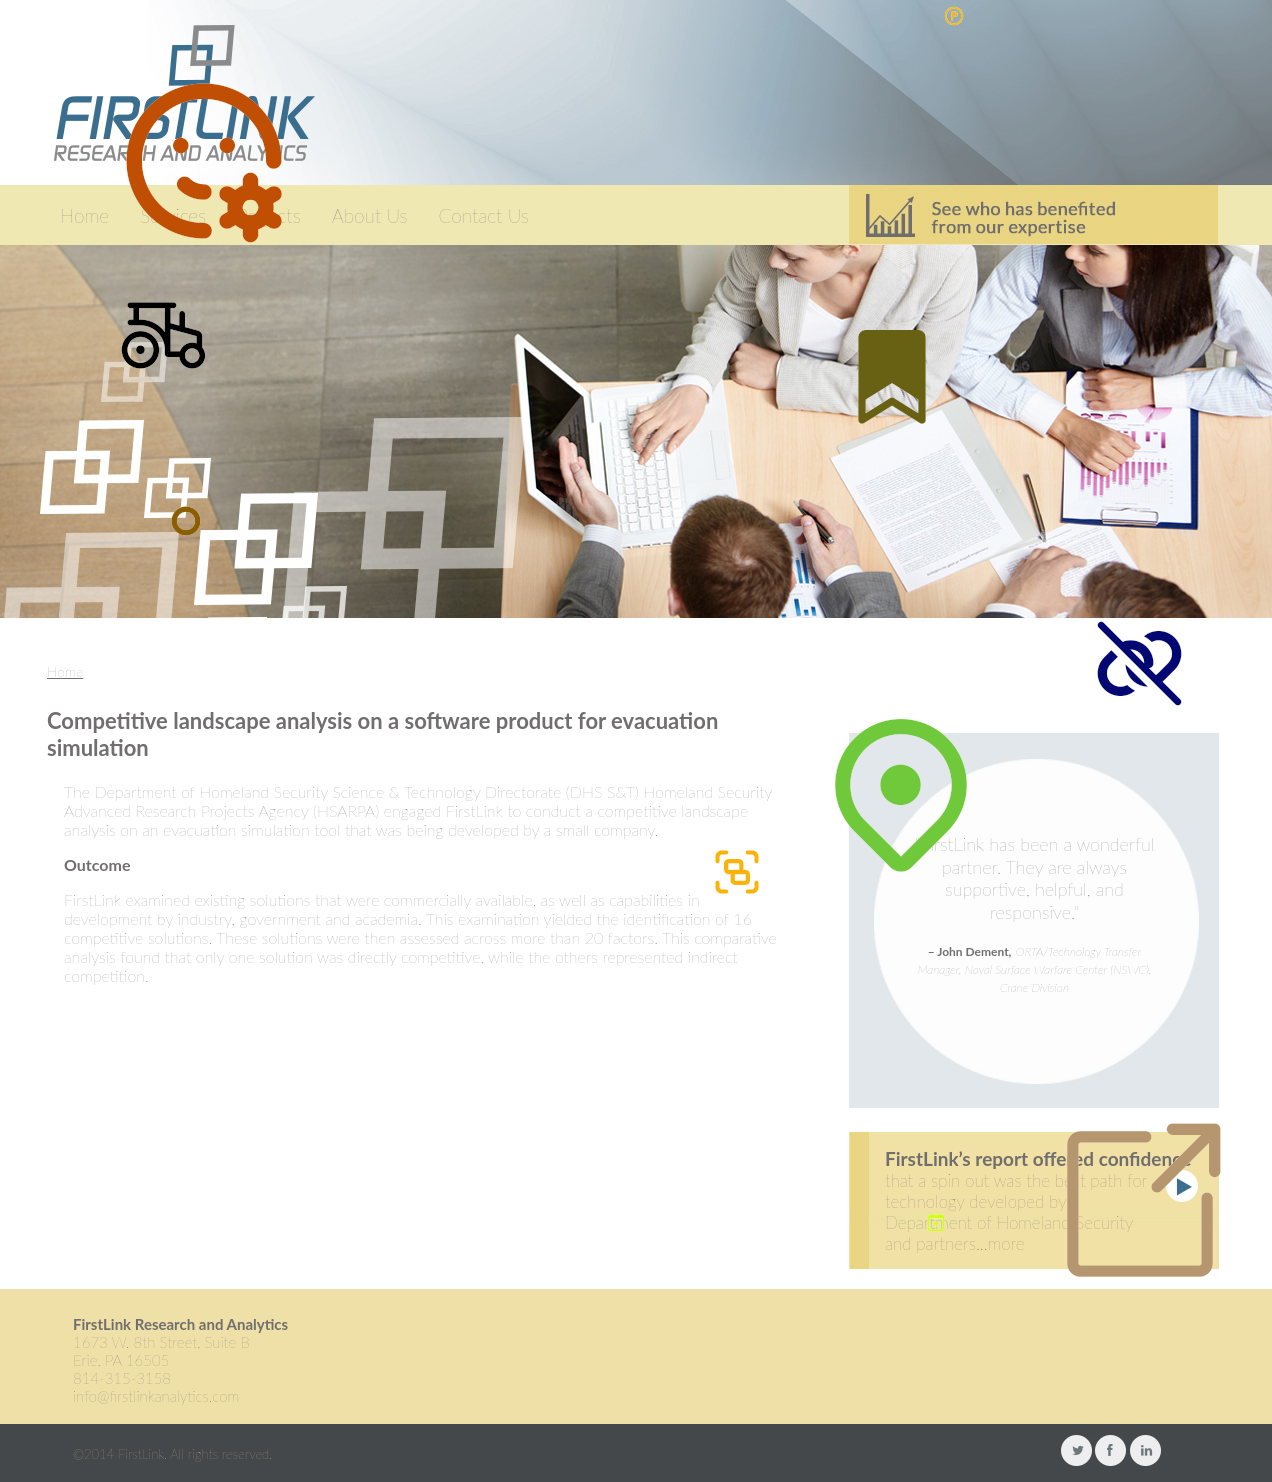  Describe the element at coordinates (936, 1222) in the screenshot. I see `add a new calendar event` at that location.